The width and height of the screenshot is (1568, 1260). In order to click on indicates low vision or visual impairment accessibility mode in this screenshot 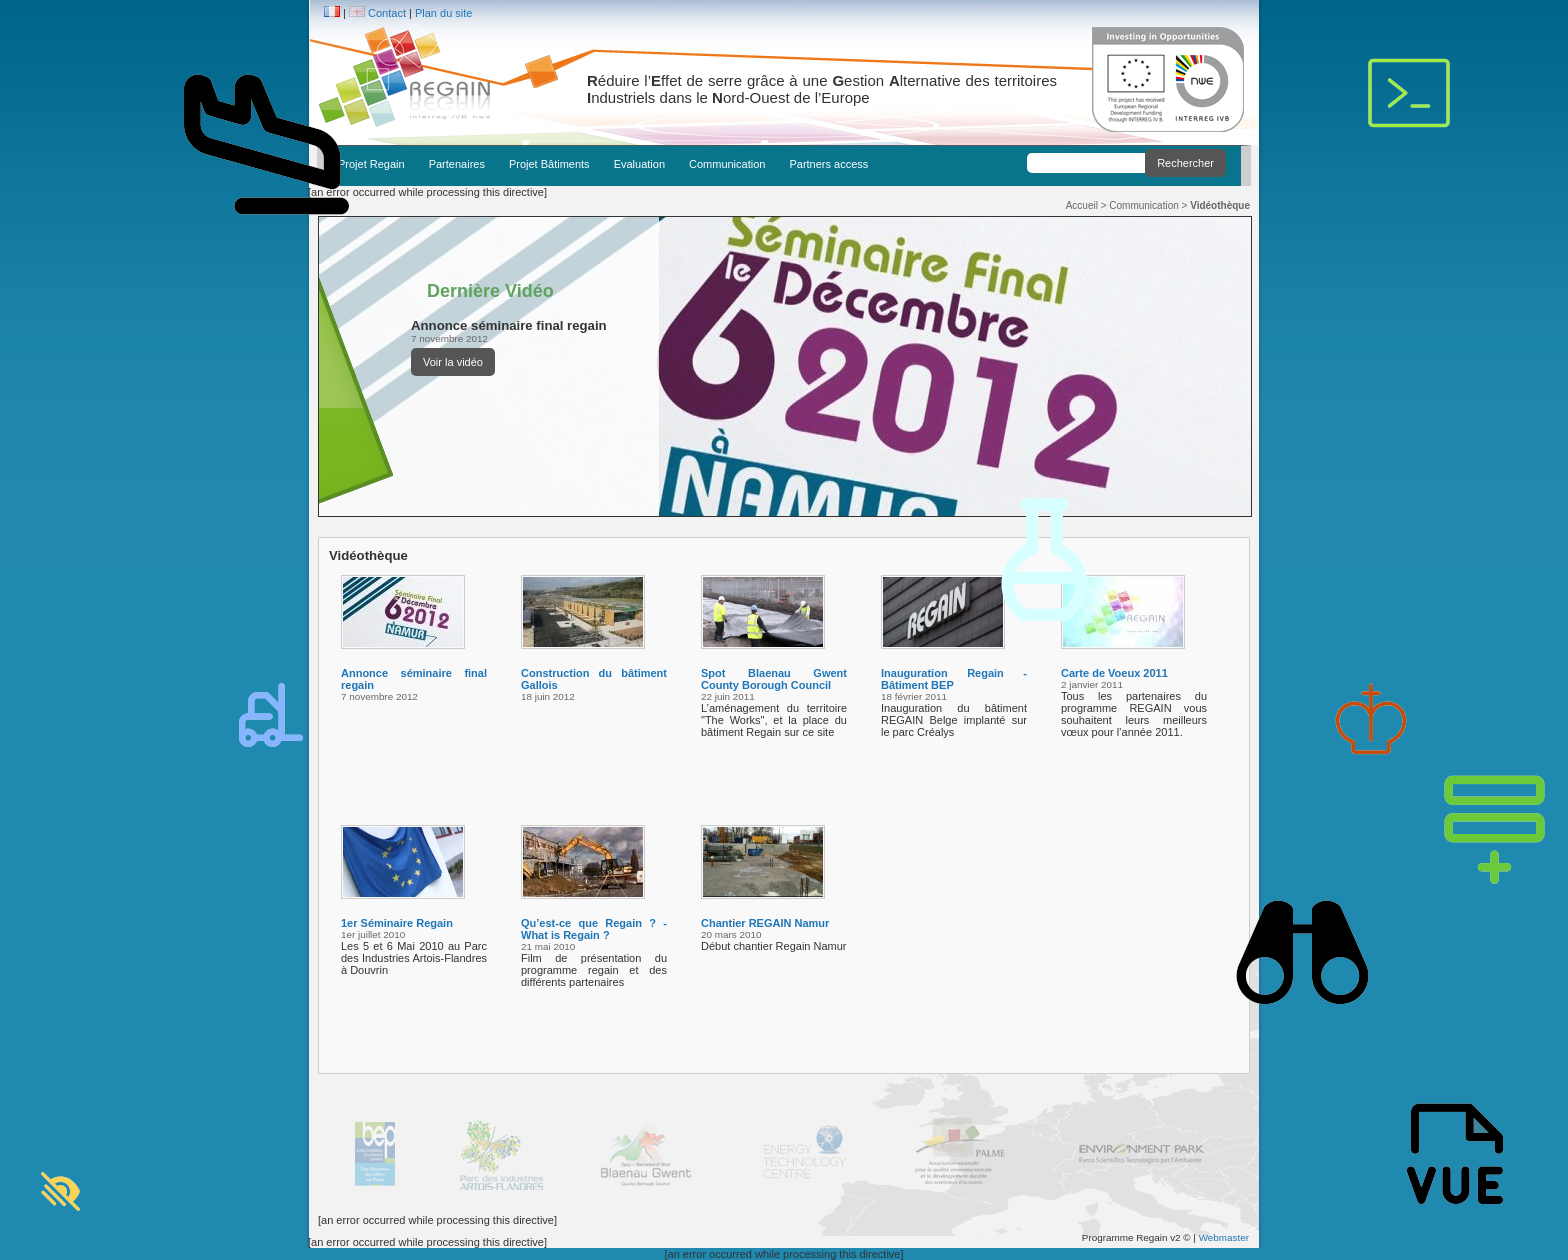, I will do `click(60, 1191)`.